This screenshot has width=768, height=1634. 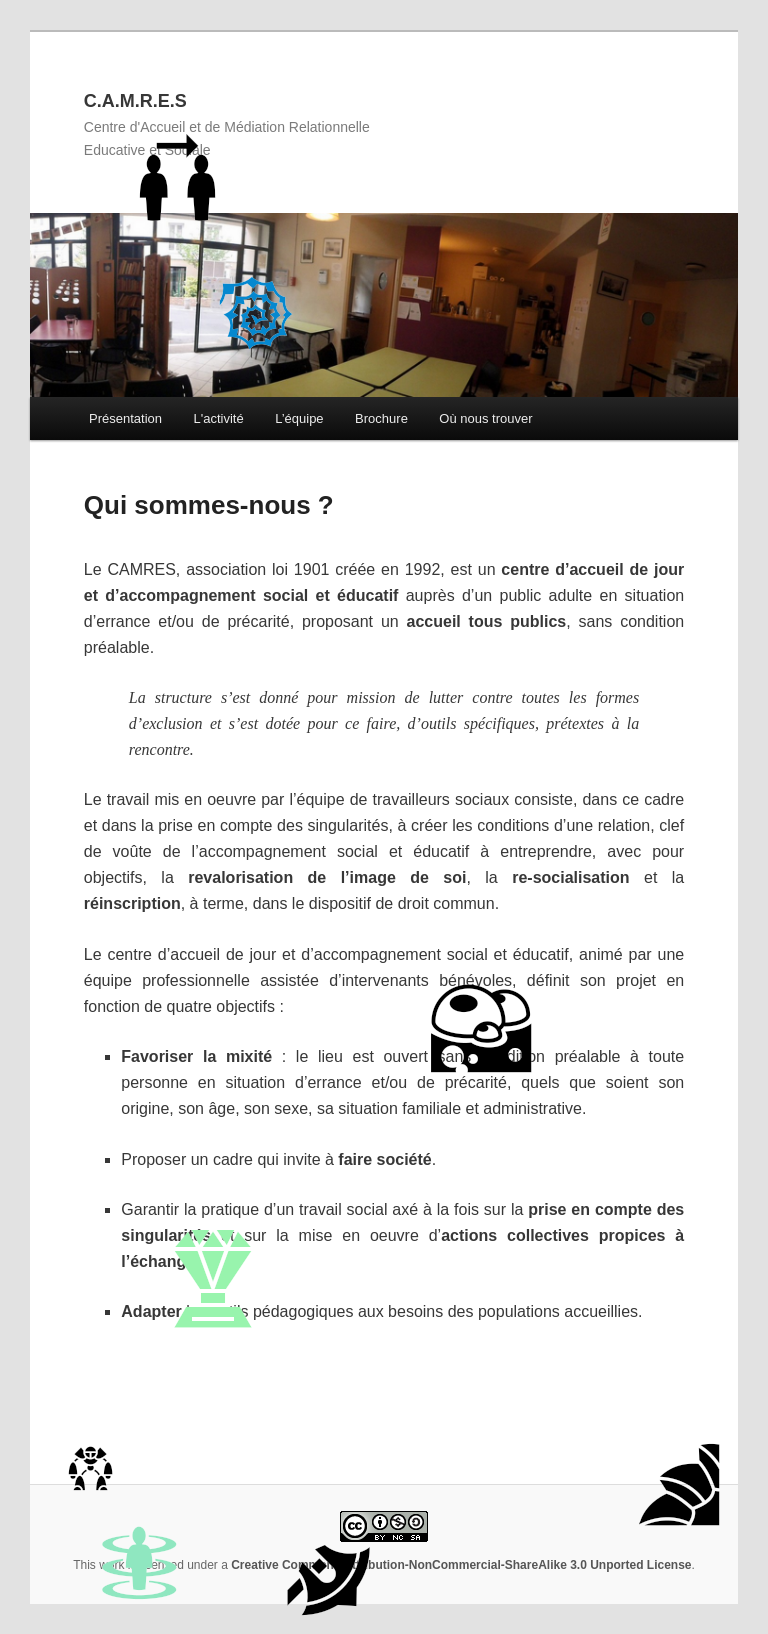 I want to click on view premium achievements or rewards, so click(x=213, y=1277).